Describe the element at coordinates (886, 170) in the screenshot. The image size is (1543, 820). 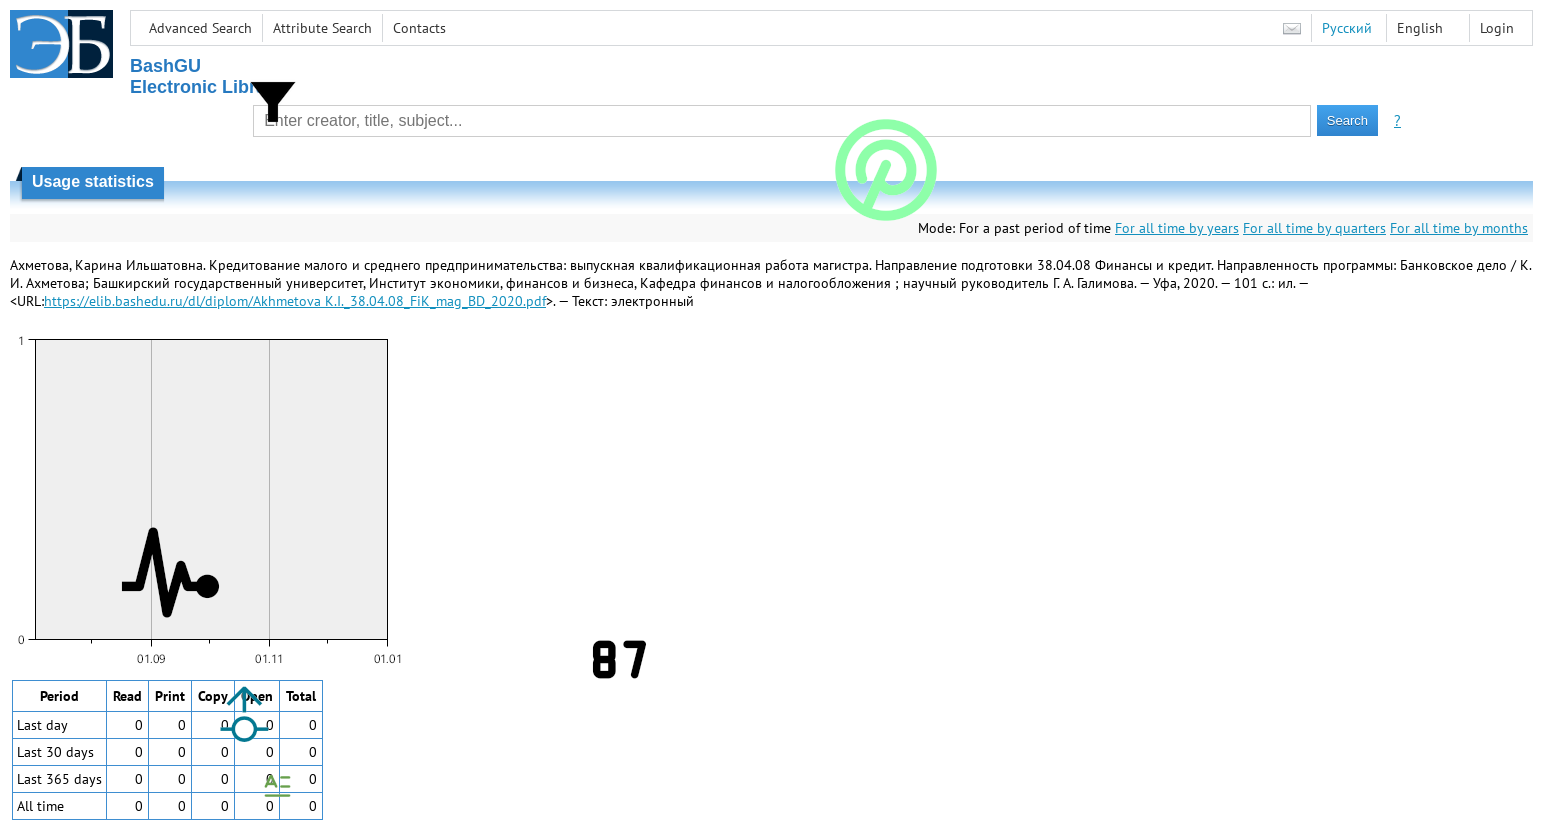
I see `share to Pinterest` at that location.